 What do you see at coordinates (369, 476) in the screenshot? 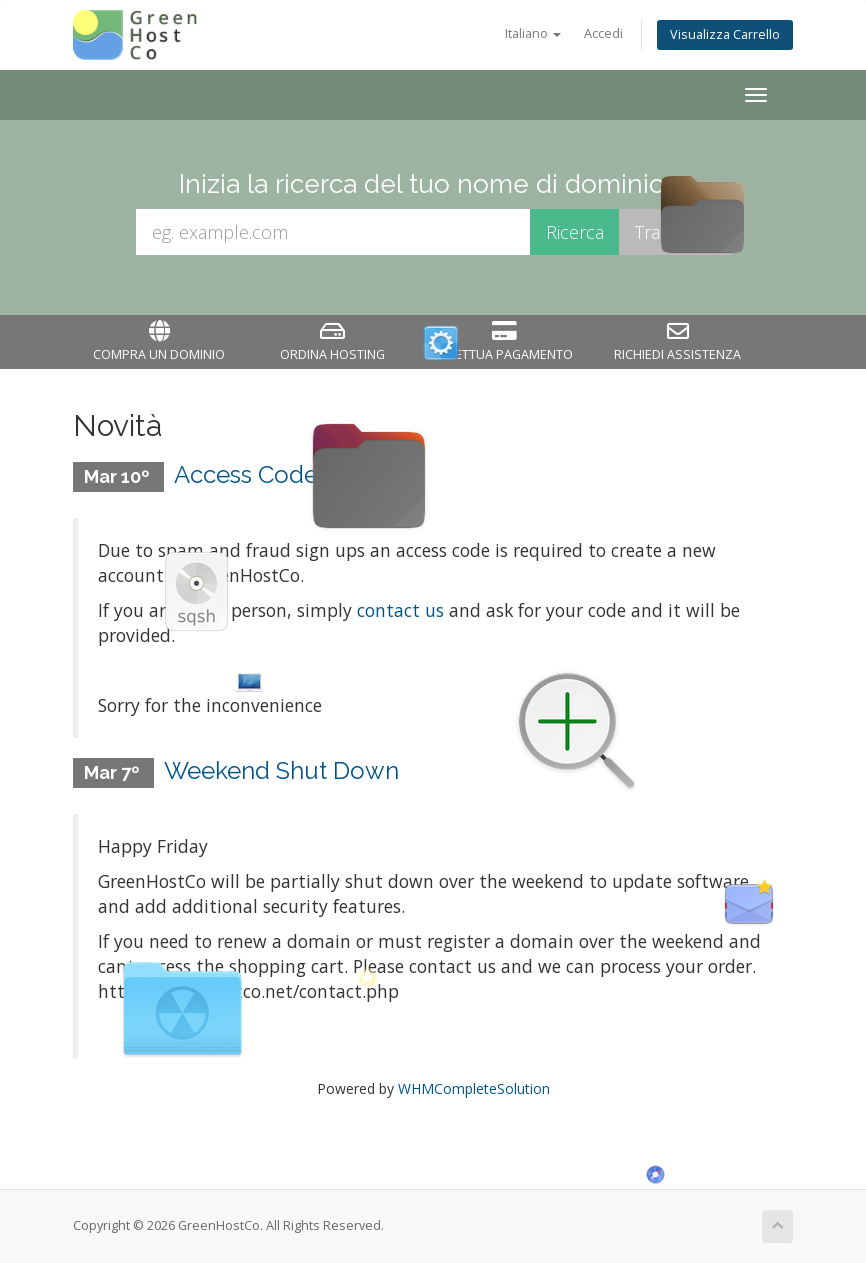
I see `open file folder` at bounding box center [369, 476].